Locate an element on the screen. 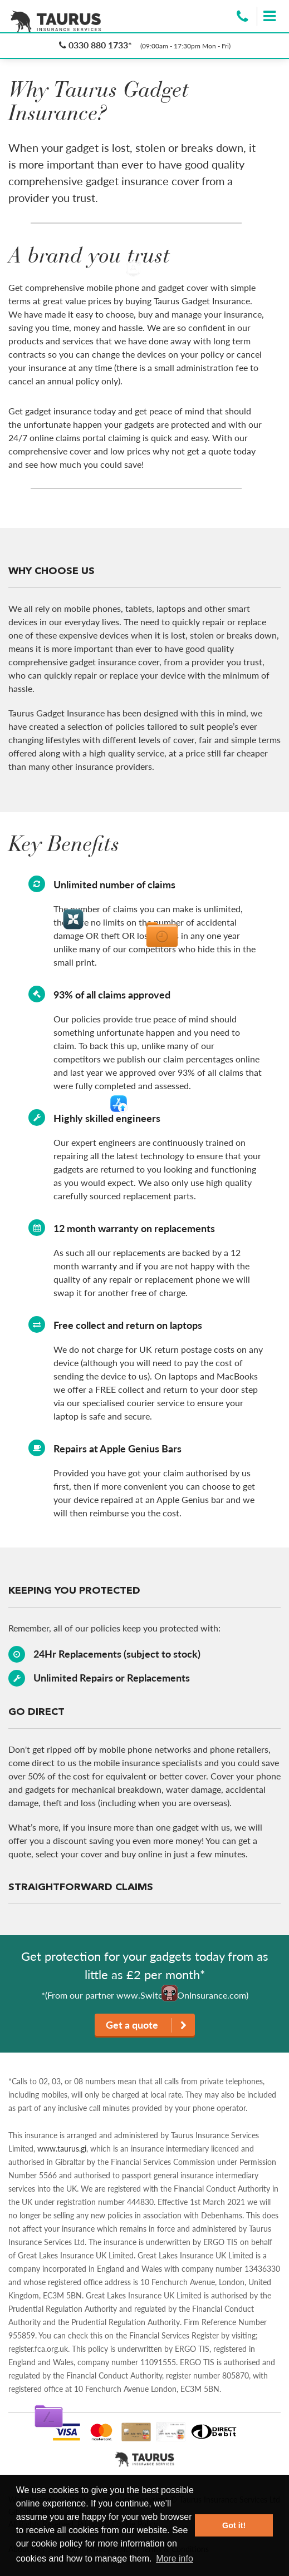 The height and width of the screenshot is (2576, 289). launch the binding of isaac: rebirth game is located at coordinates (169, 1992).